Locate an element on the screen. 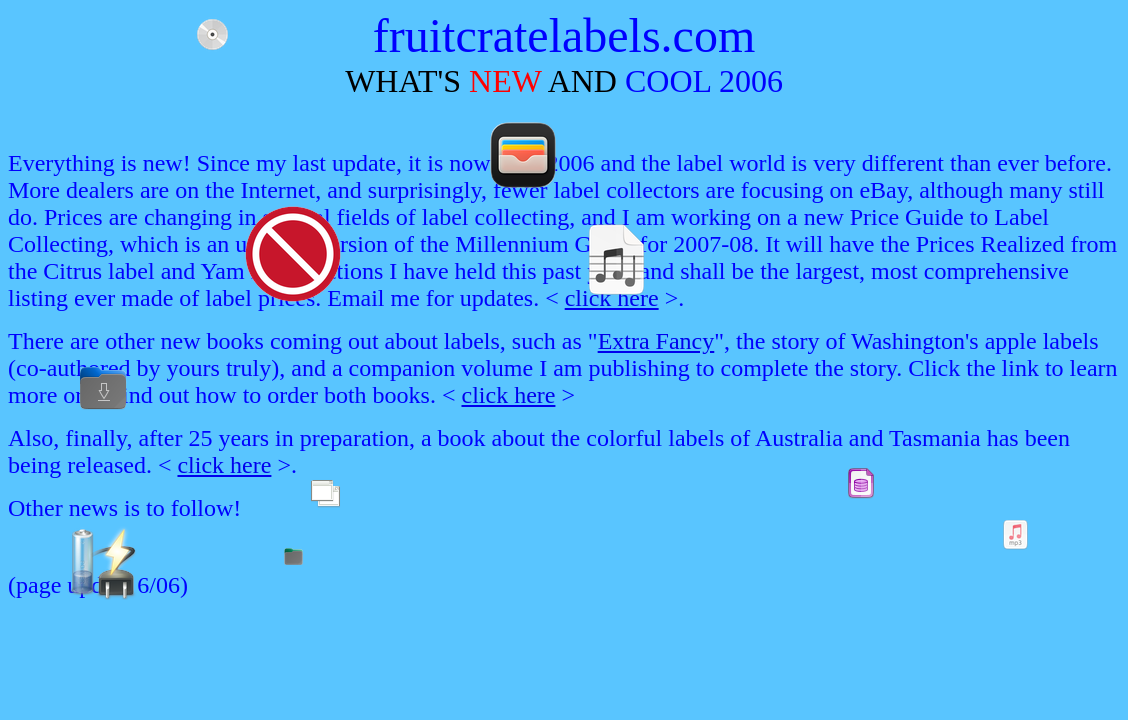 This screenshot has height=720, width=1128. open apple wallet app is located at coordinates (523, 155).